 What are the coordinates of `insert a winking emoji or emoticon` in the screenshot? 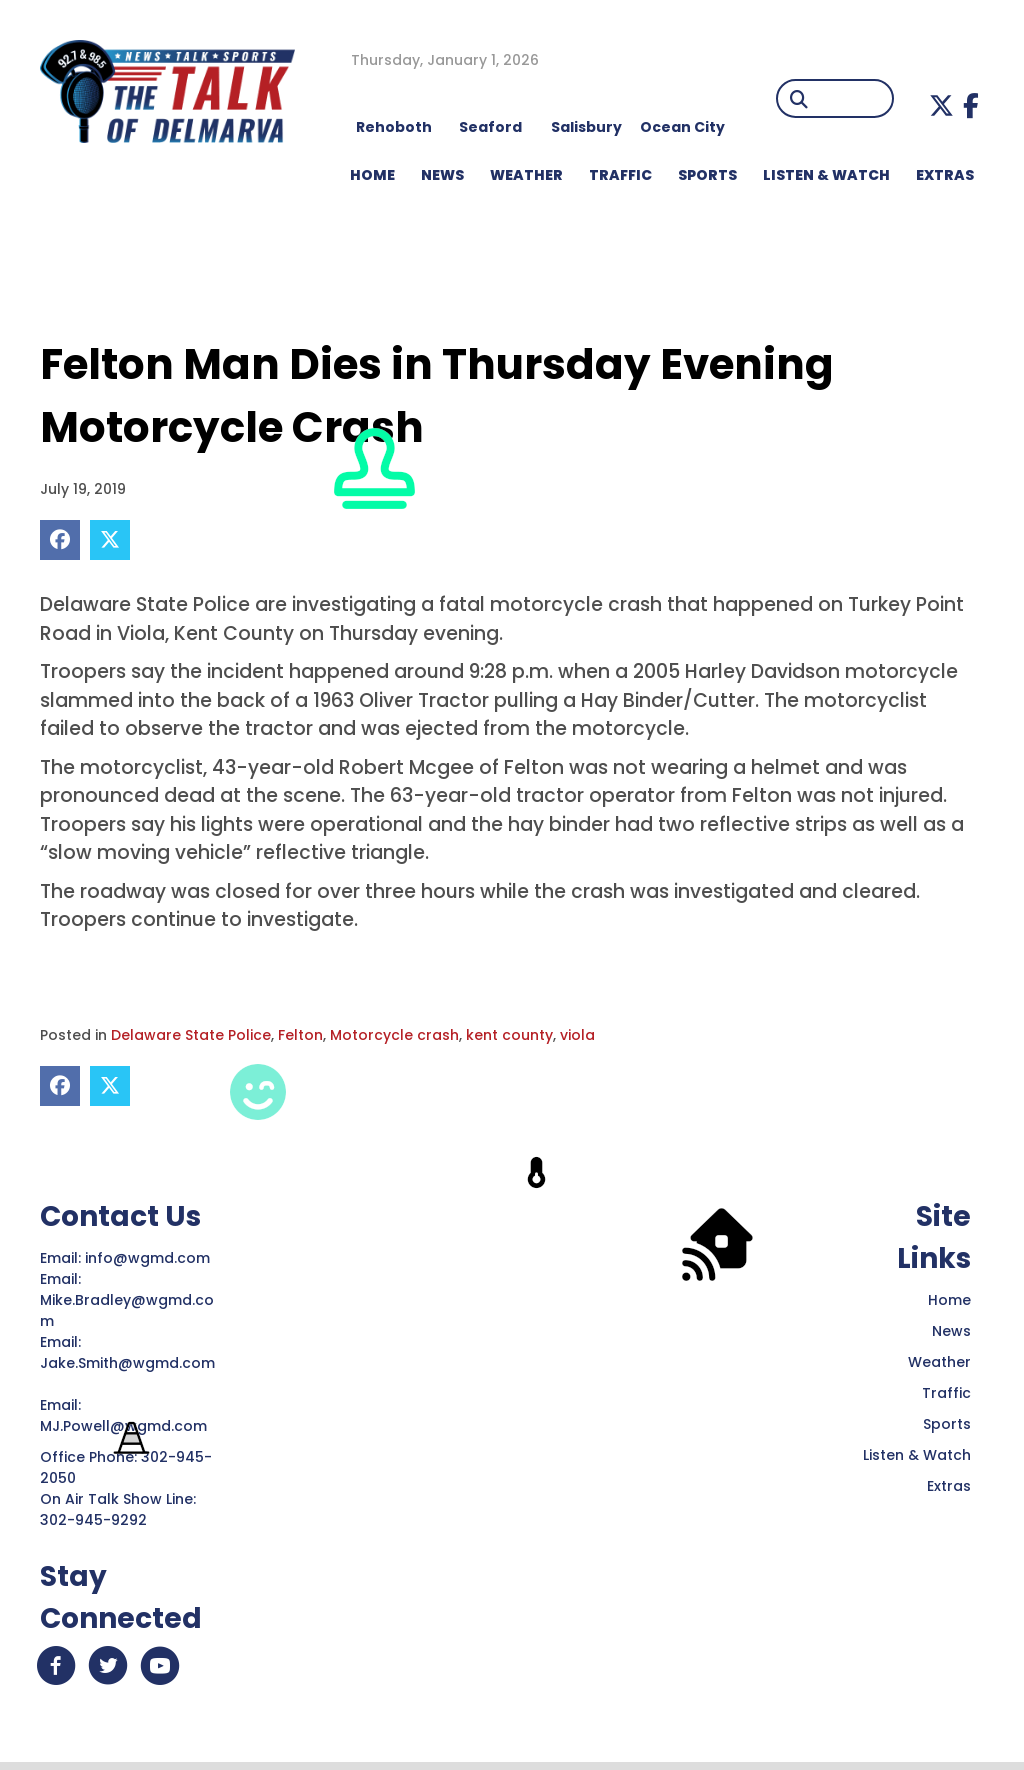 It's located at (258, 1092).